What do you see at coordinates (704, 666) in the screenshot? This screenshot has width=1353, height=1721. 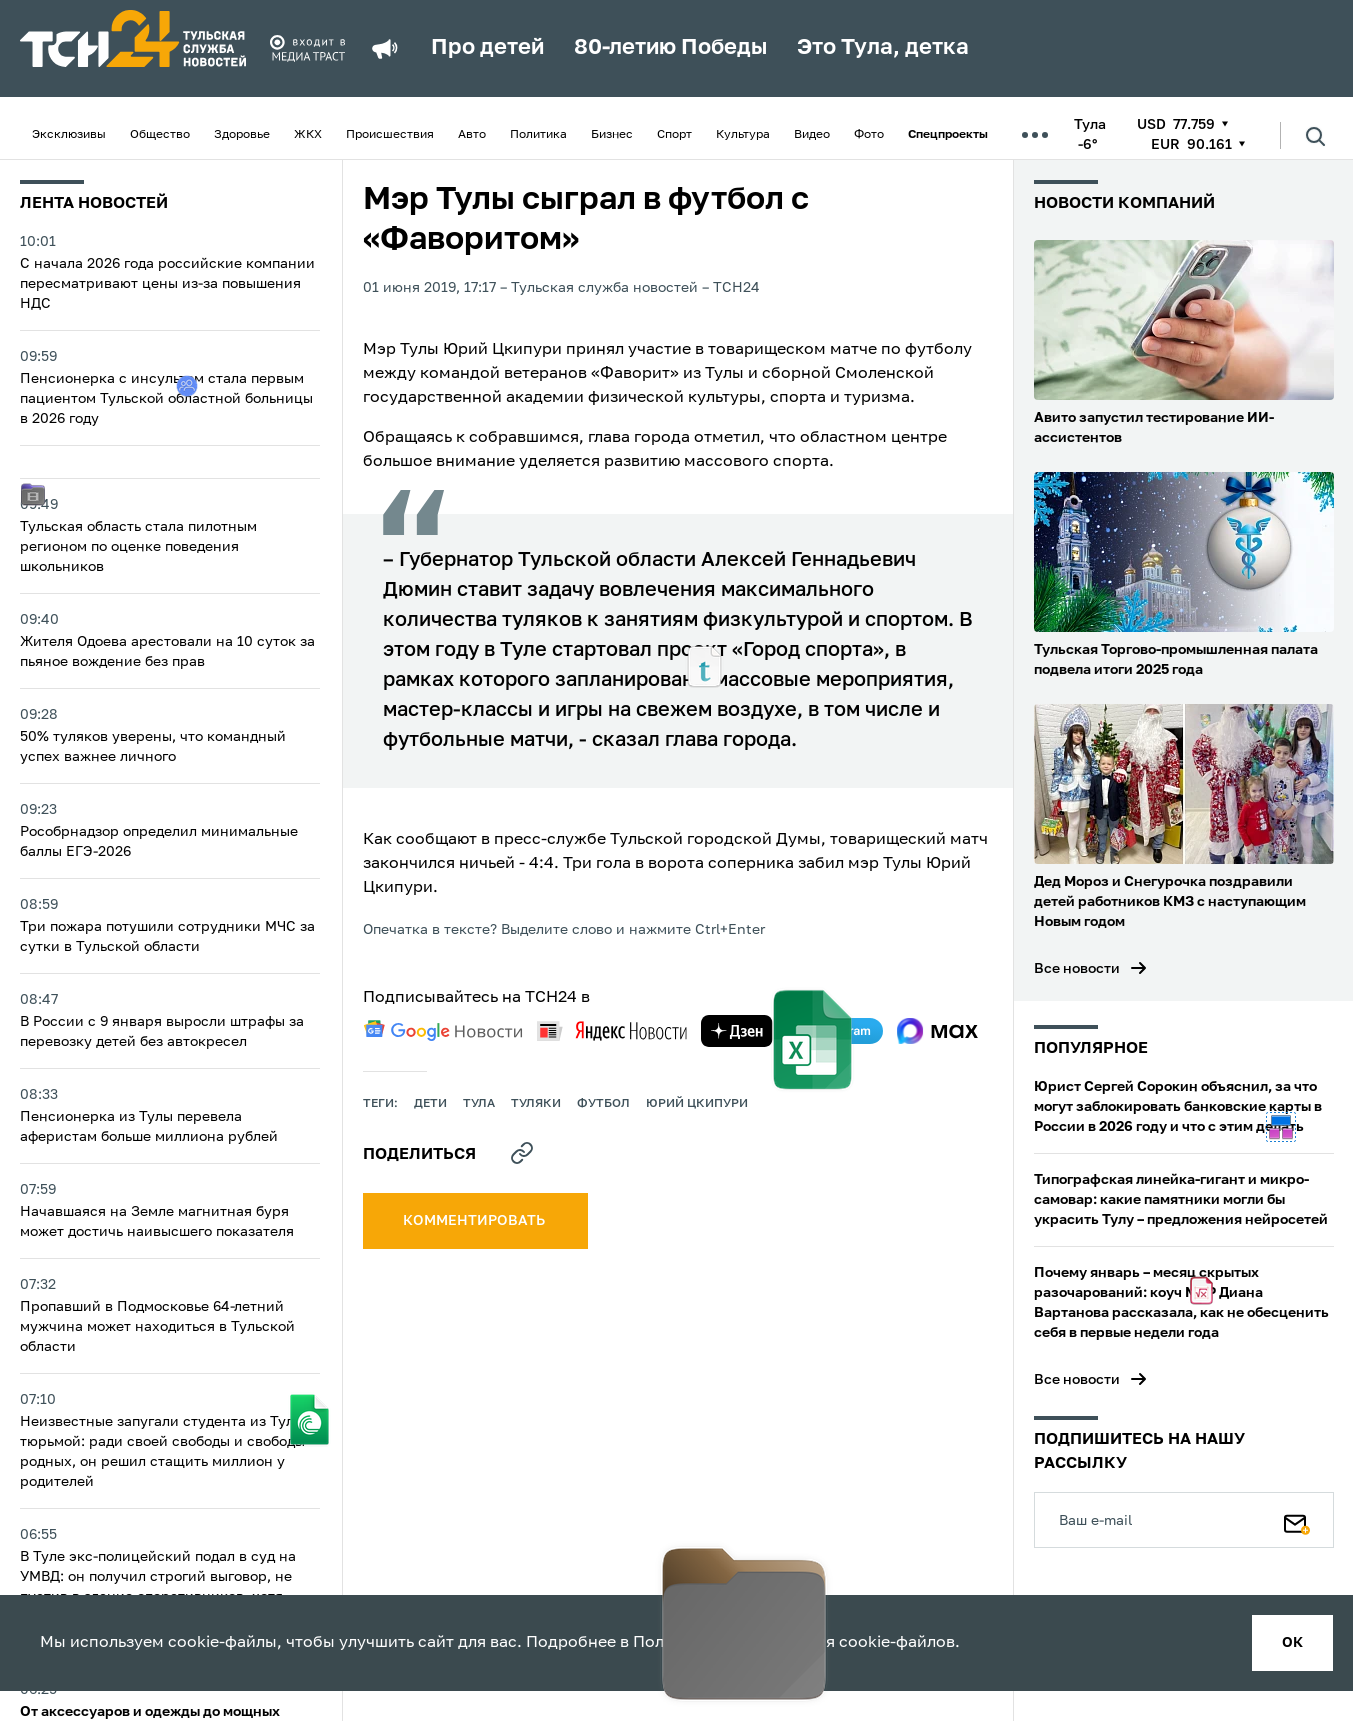 I see `a typst document file` at bounding box center [704, 666].